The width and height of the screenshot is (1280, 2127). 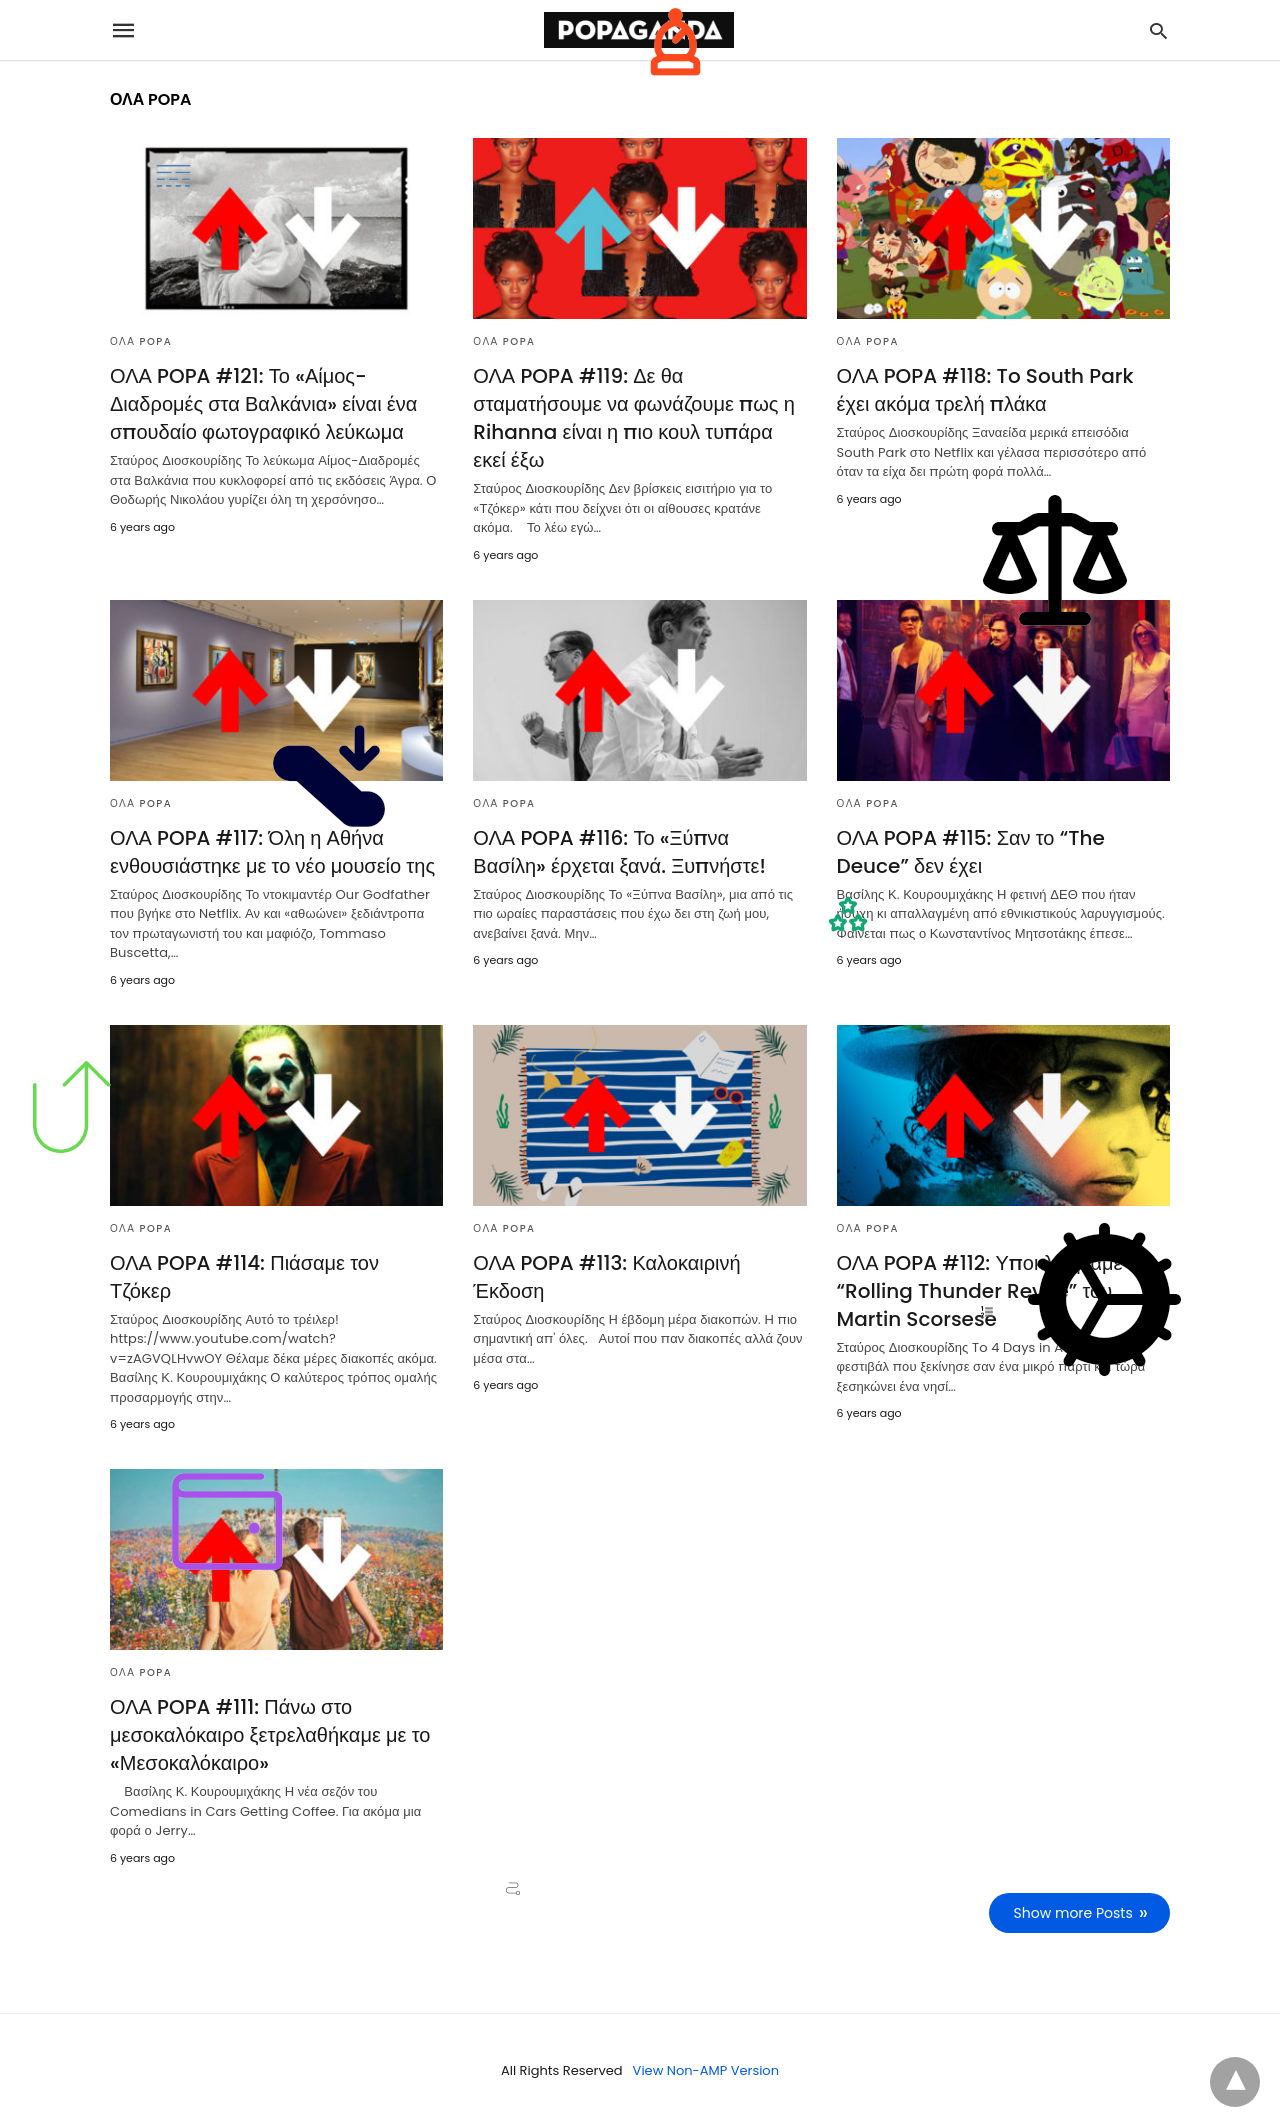 I want to click on view route or navigation path, so click(x=513, y=1888).